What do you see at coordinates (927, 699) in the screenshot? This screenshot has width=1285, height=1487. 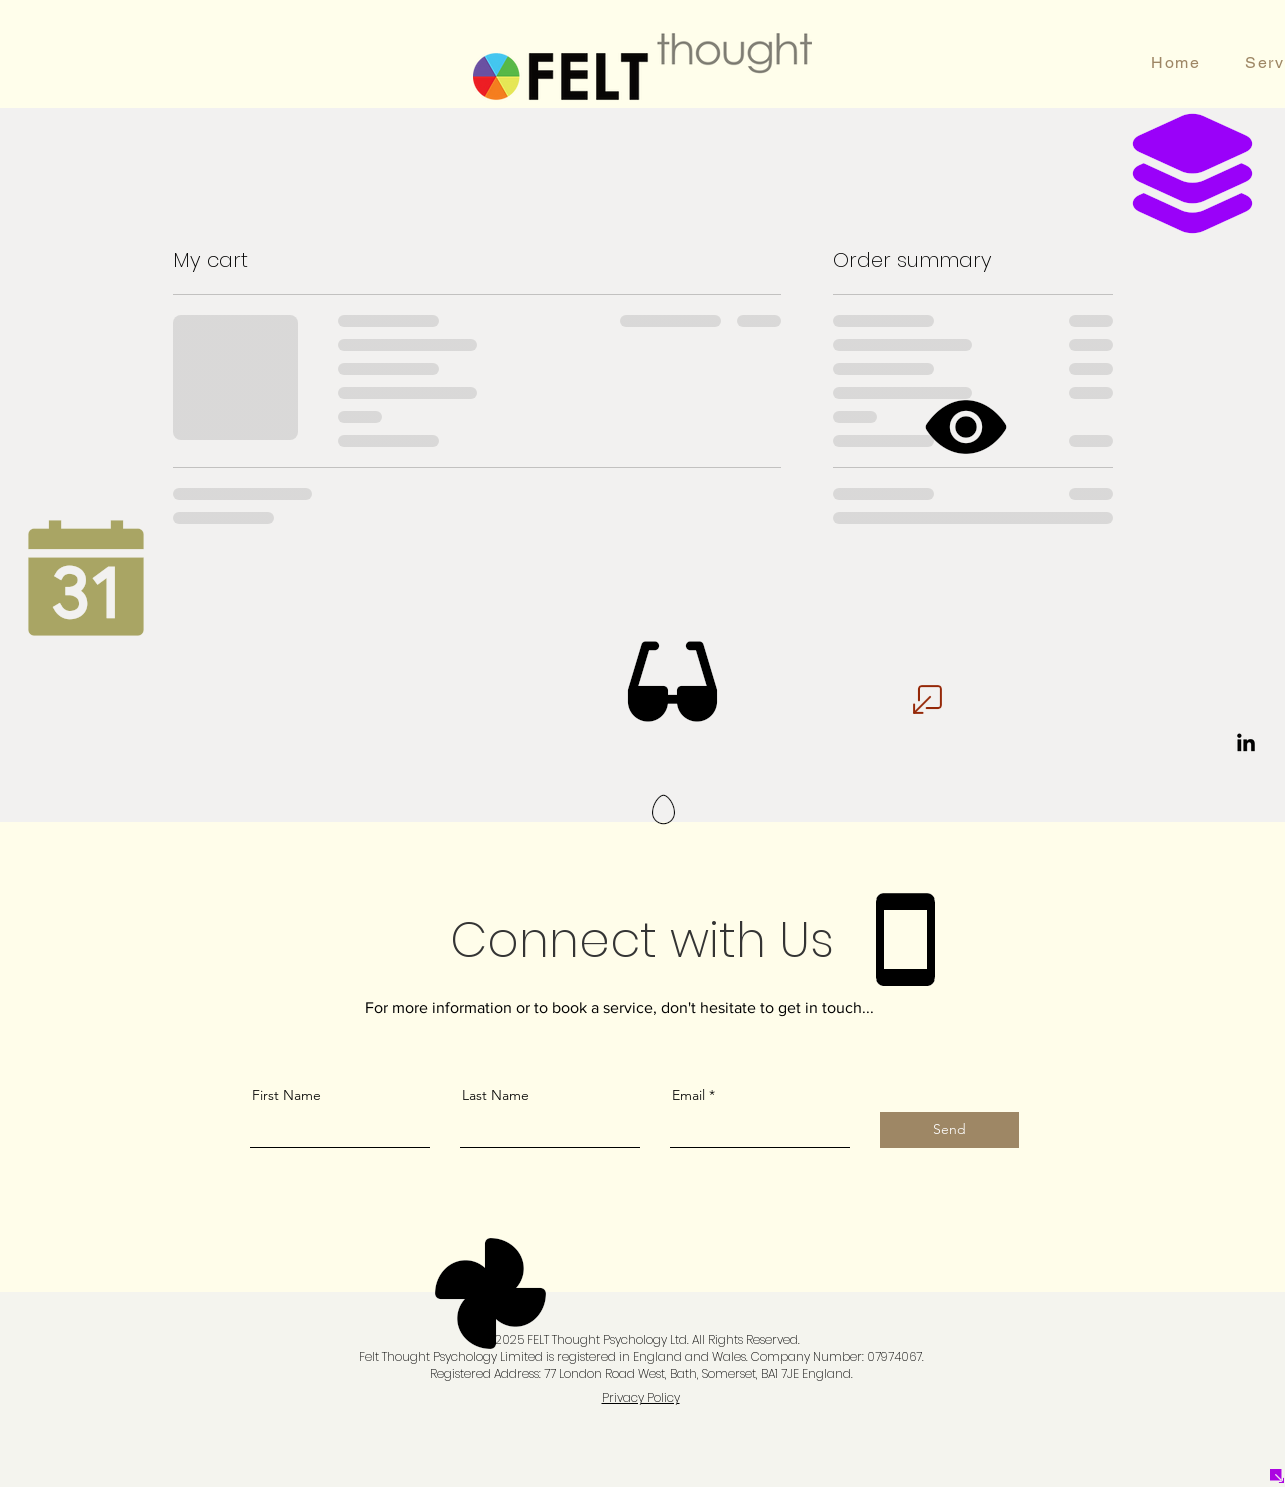 I see `collapse or minimize content` at bounding box center [927, 699].